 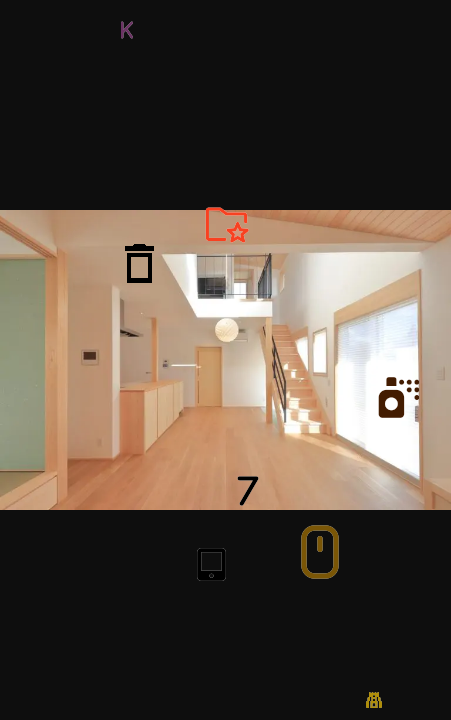 What do you see at coordinates (211, 564) in the screenshot?
I see `indicates tablet device compatibility` at bounding box center [211, 564].